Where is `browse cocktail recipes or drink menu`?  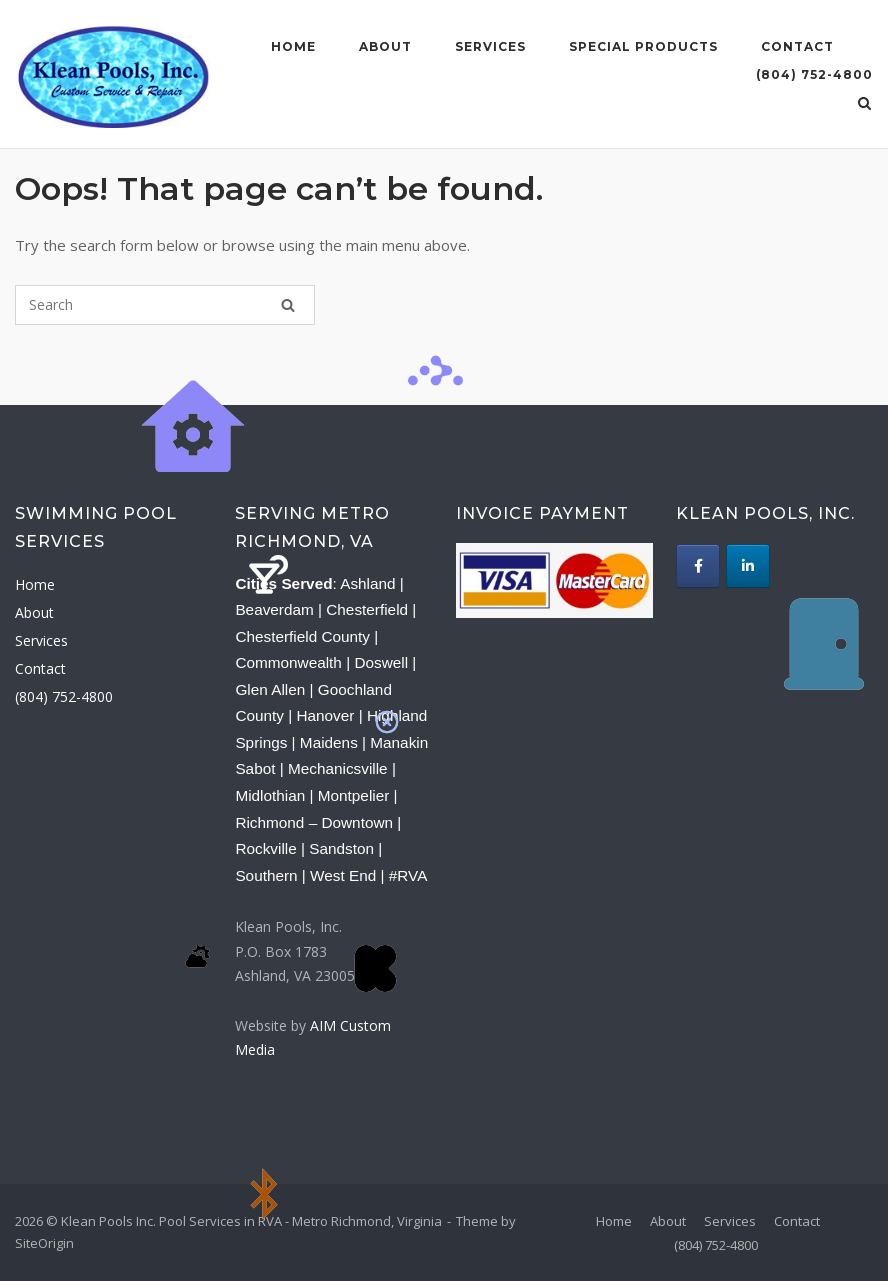
browse cocktail recipes or drink menu is located at coordinates (266, 576).